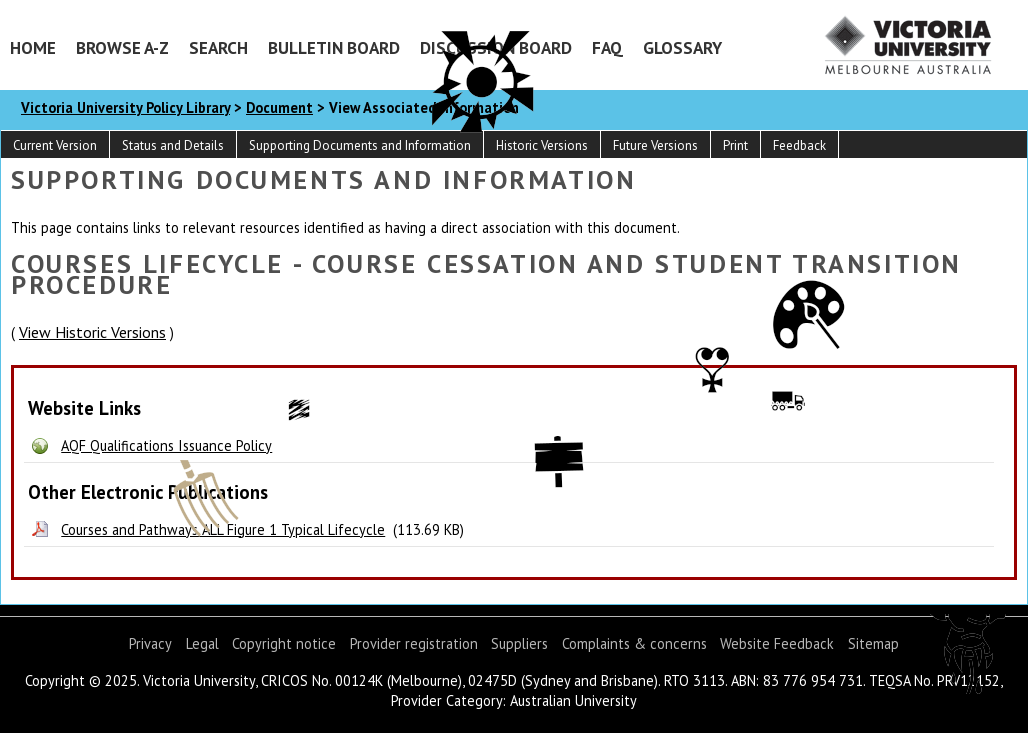 The width and height of the screenshot is (1028, 733). What do you see at coordinates (968, 654) in the screenshot?
I see `indicates a ceiling hazard or obstacle in gameplay` at bounding box center [968, 654].